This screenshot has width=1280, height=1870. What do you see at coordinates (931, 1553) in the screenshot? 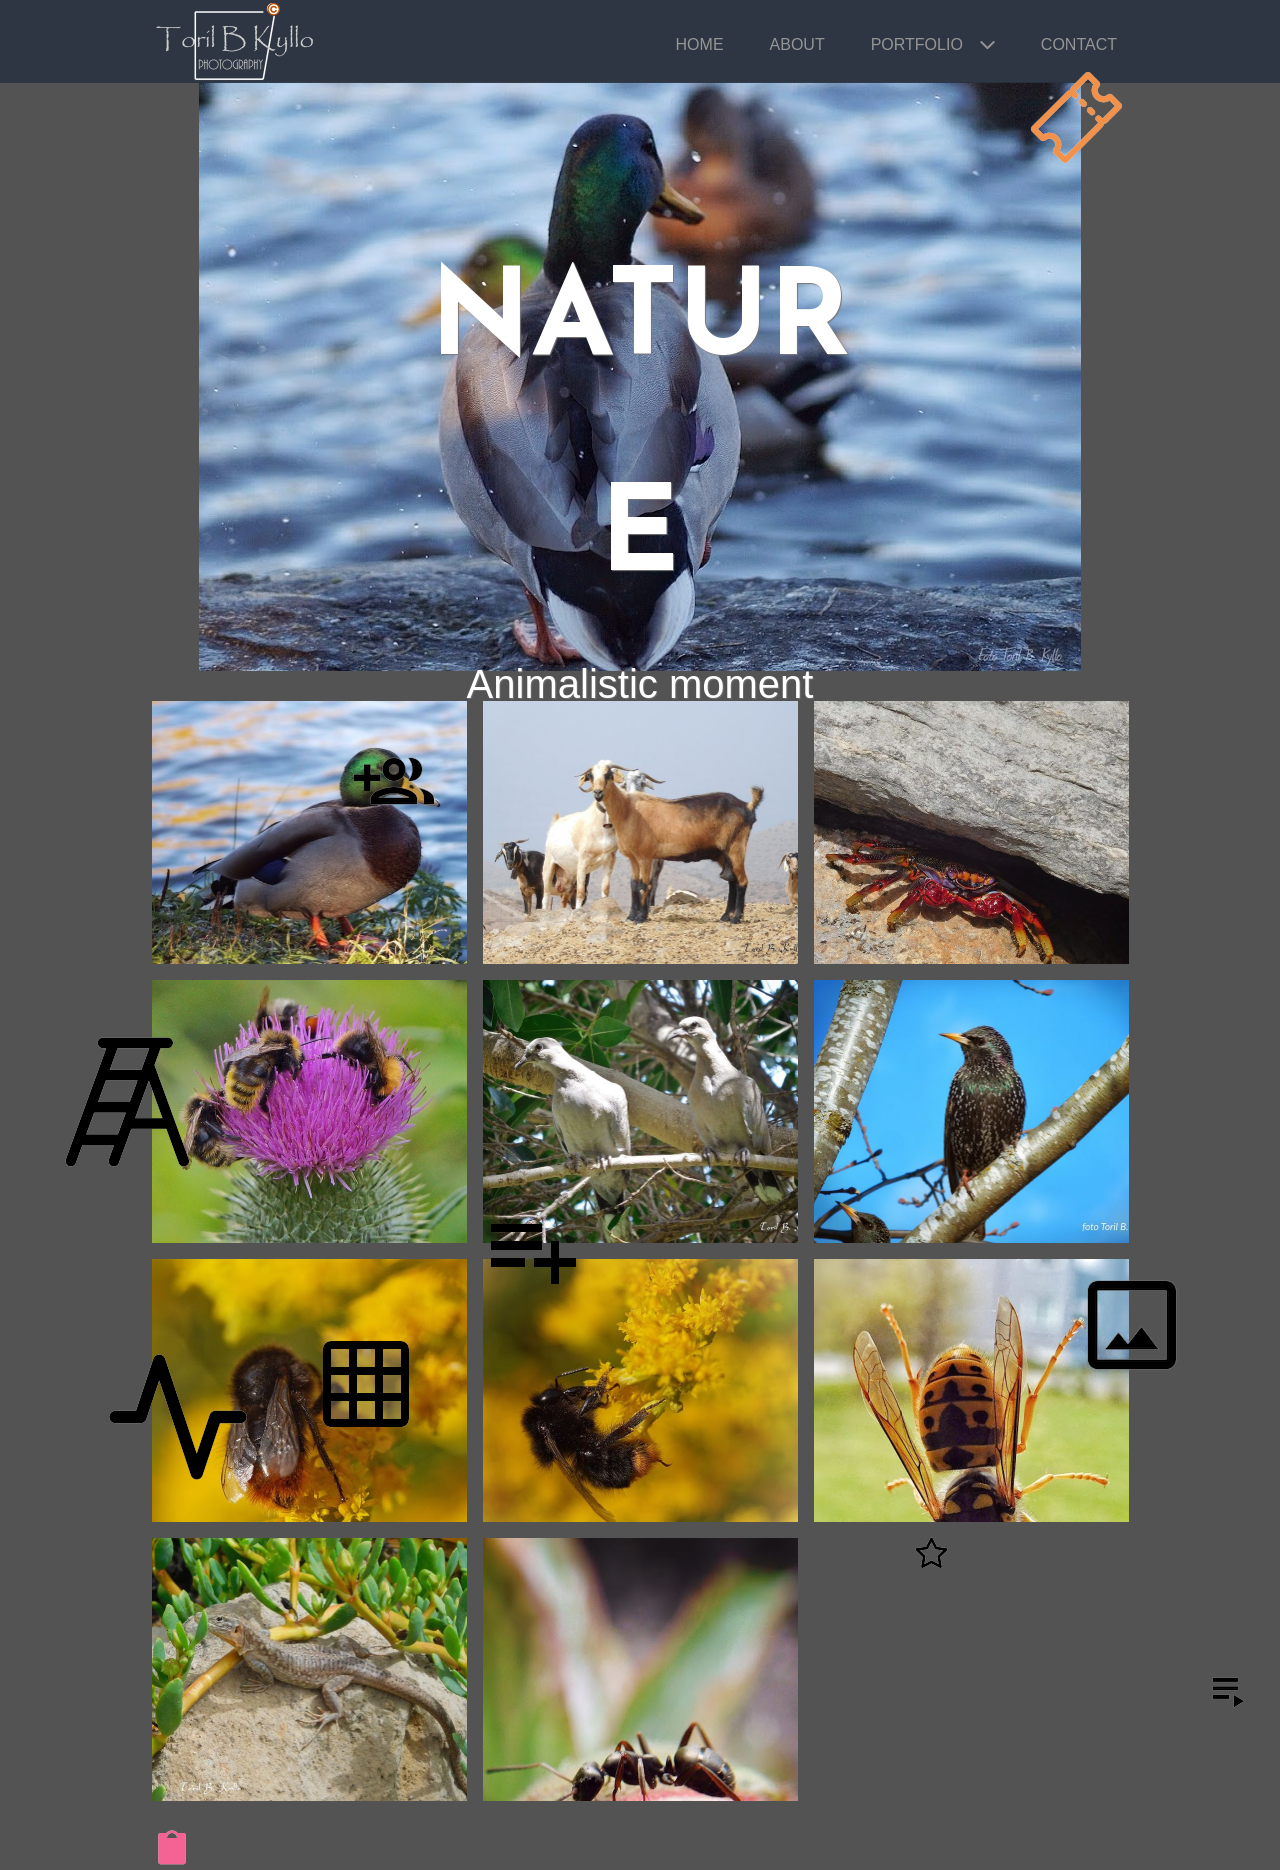
I see `add to favorites` at bounding box center [931, 1553].